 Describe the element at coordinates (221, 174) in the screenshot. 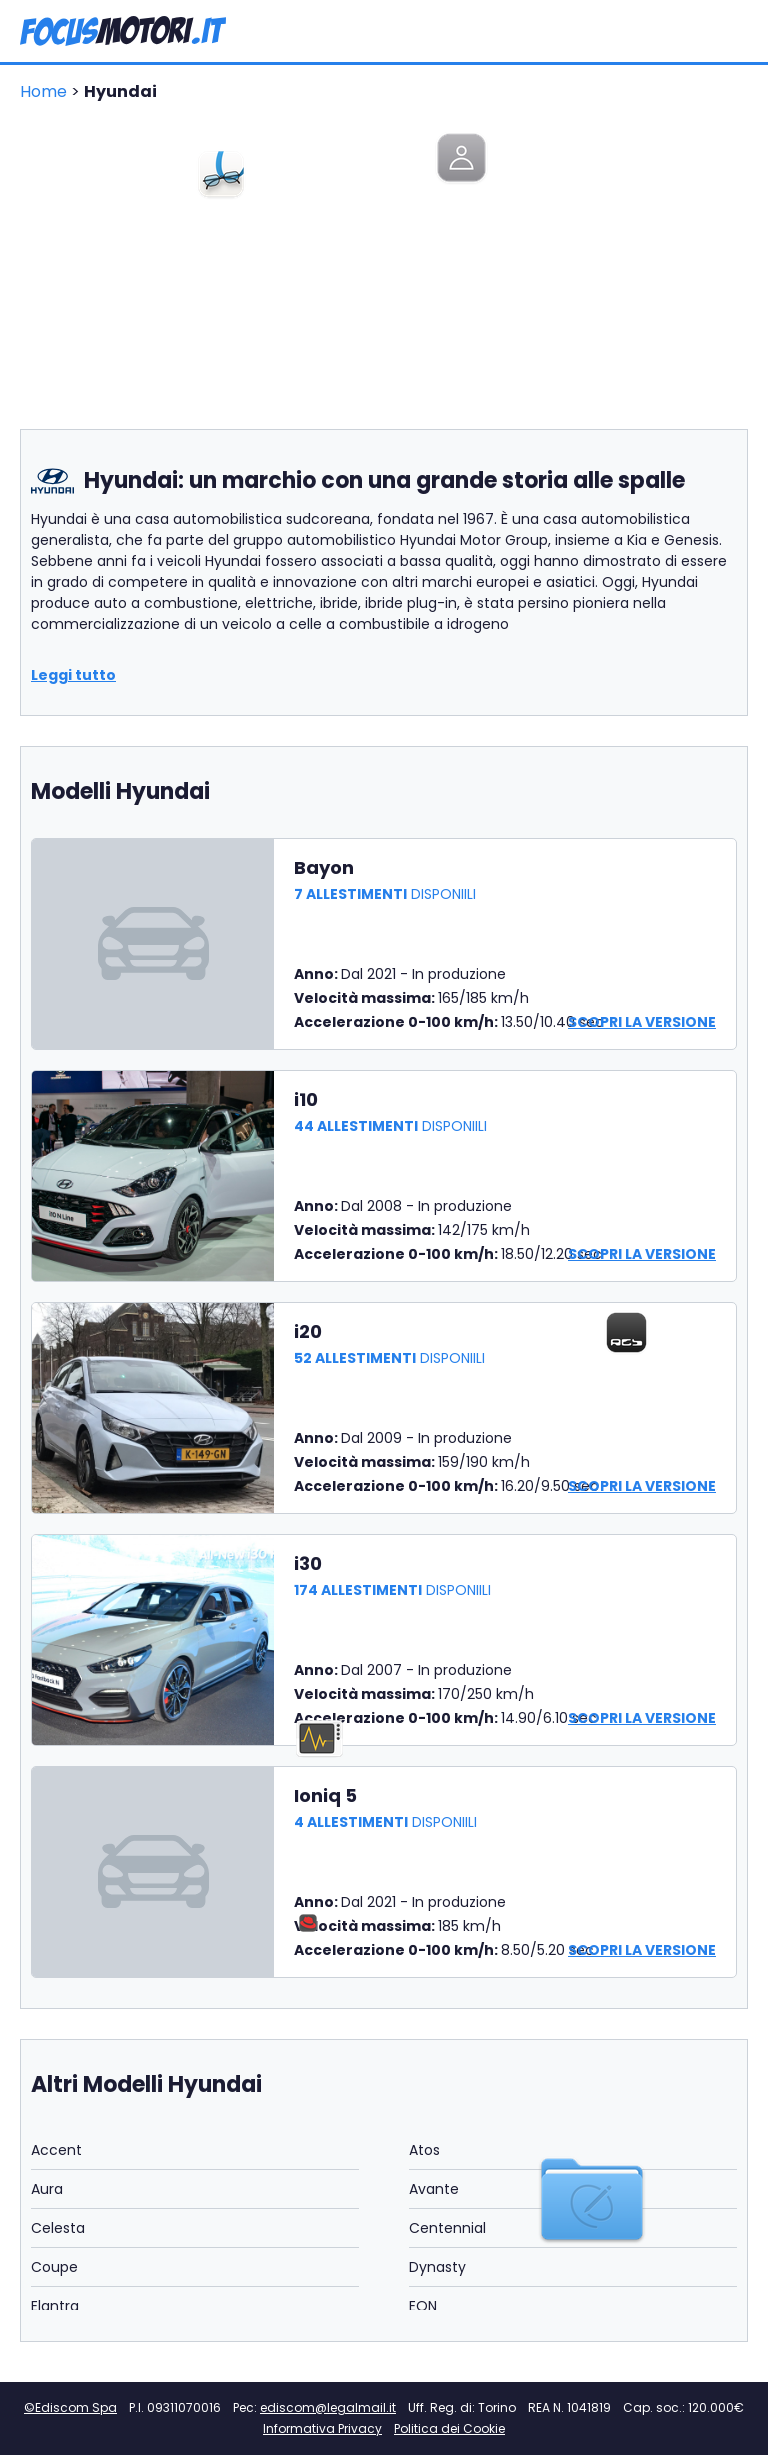

I see `open okular document viewer` at that location.